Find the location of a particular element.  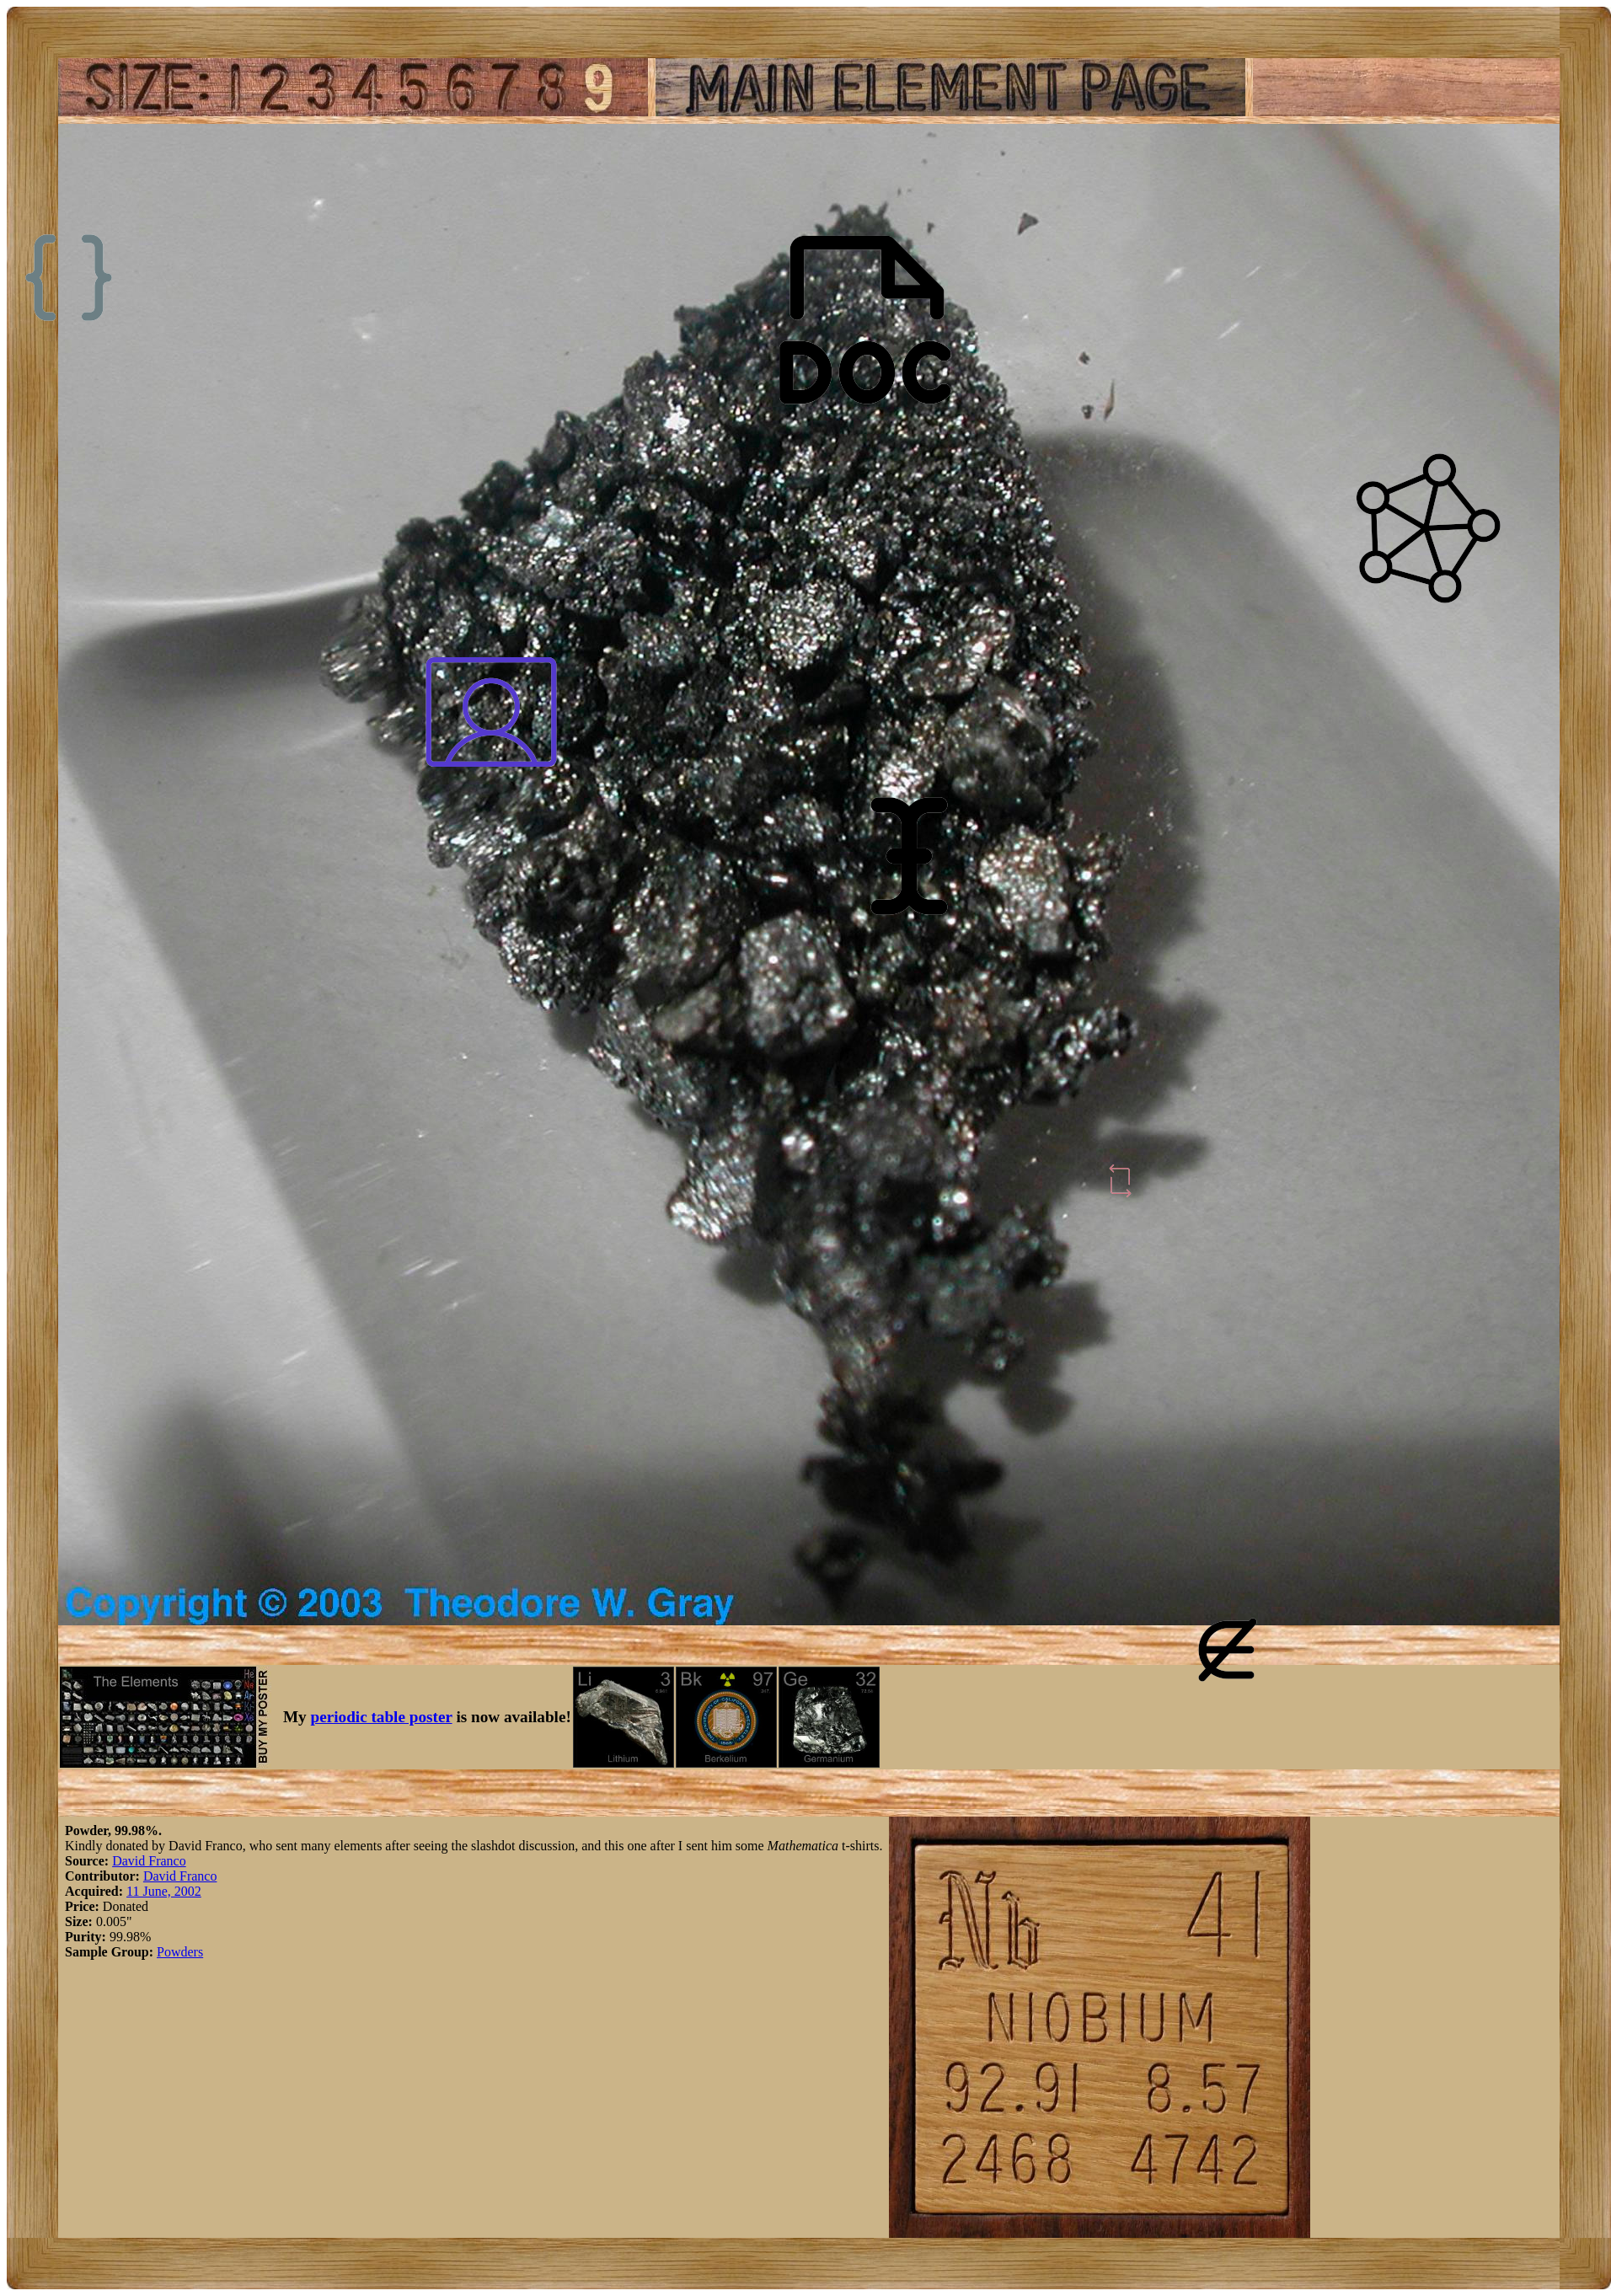

text input field is active is located at coordinates (909, 856).